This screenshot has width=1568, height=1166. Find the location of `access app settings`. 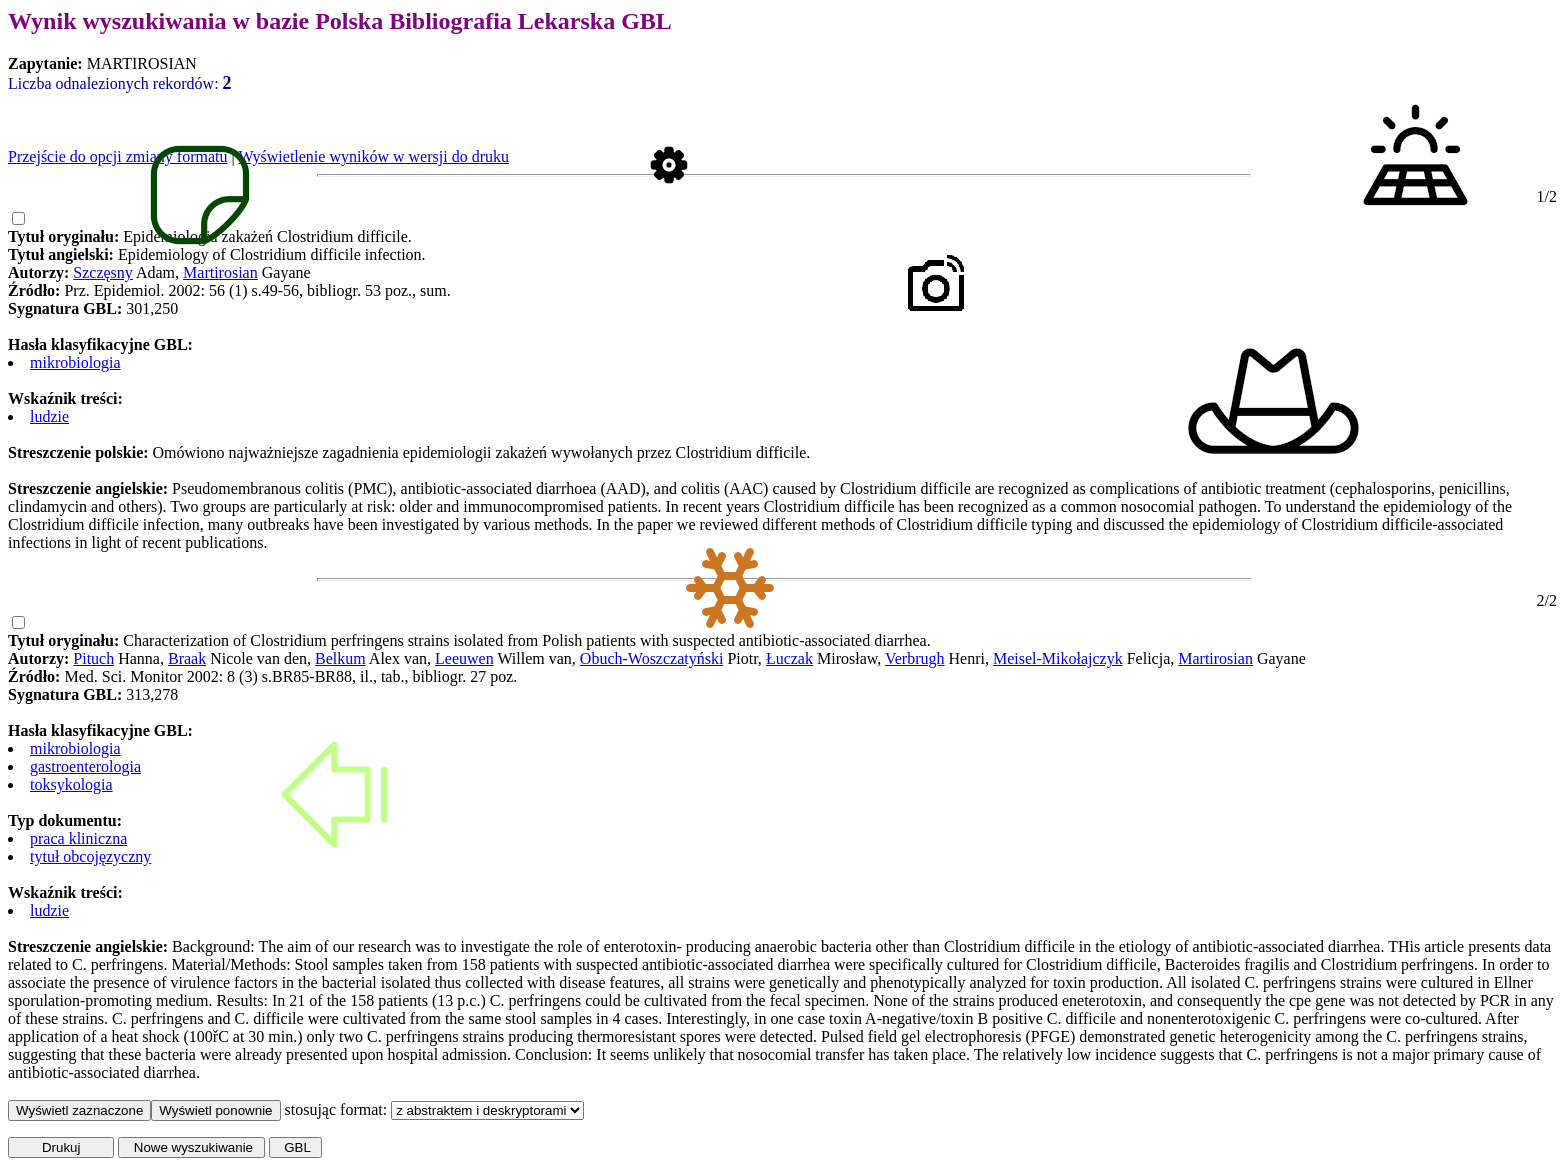

access app settings is located at coordinates (669, 165).